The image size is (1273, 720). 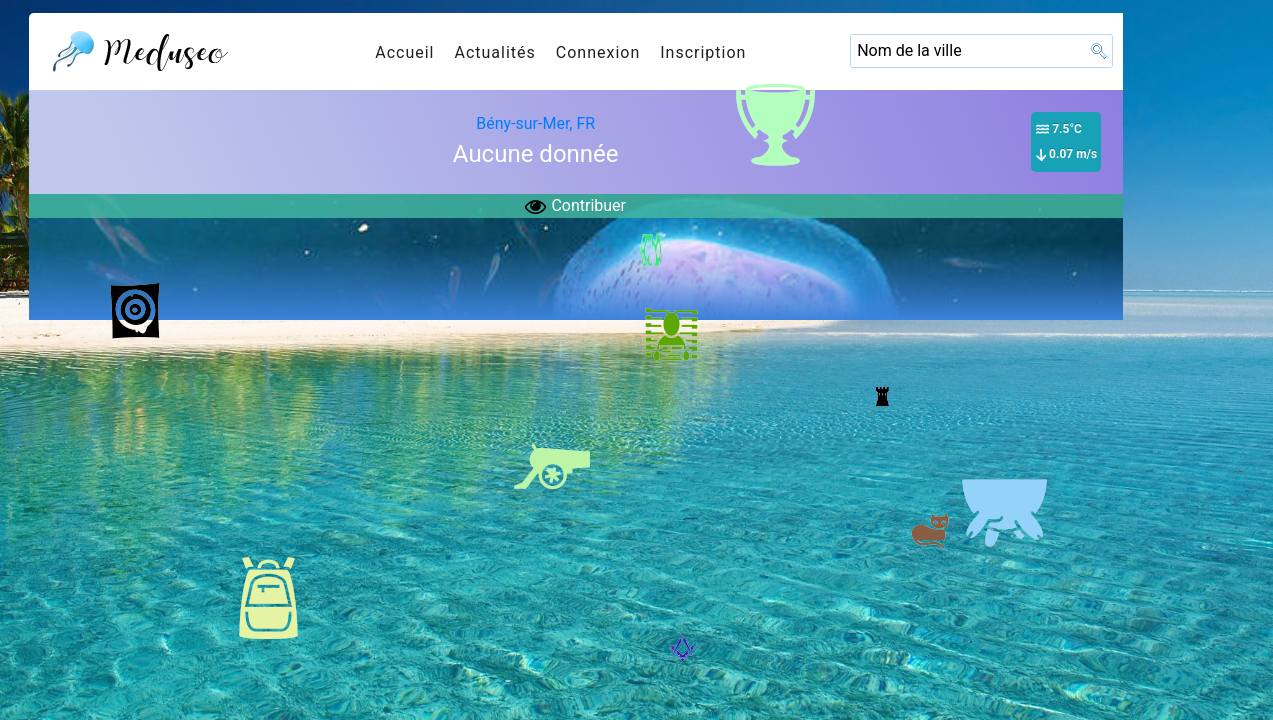 I want to click on select mucous pillar creature or obstacle in game, so click(x=651, y=250).